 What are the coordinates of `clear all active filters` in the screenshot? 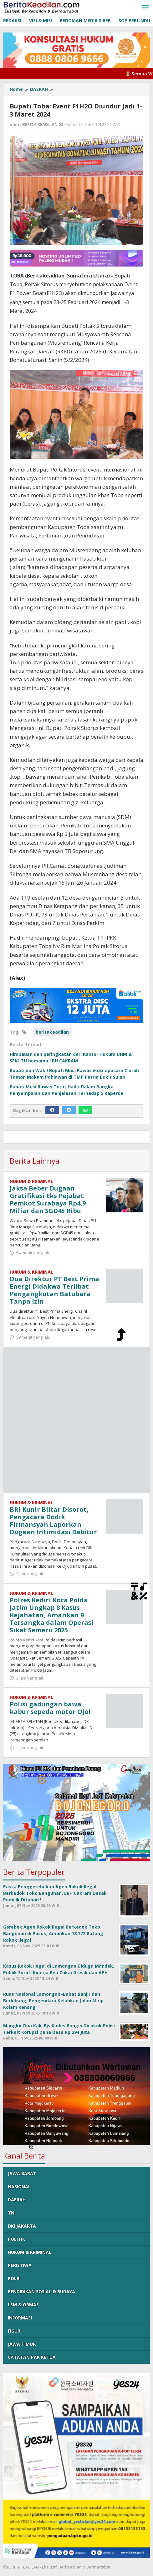 It's located at (132, 1008).